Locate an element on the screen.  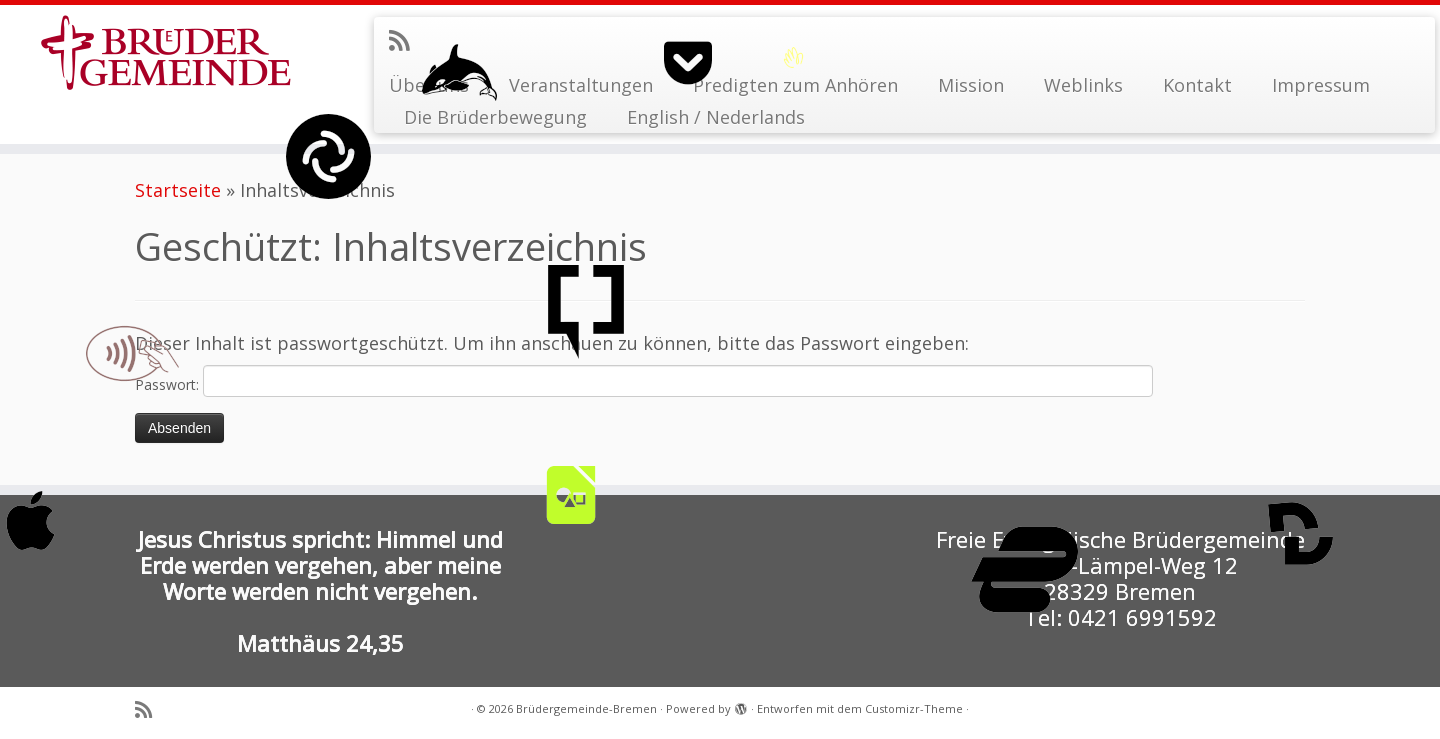
open LibreOffice Draw application is located at coordinates (571, 495).